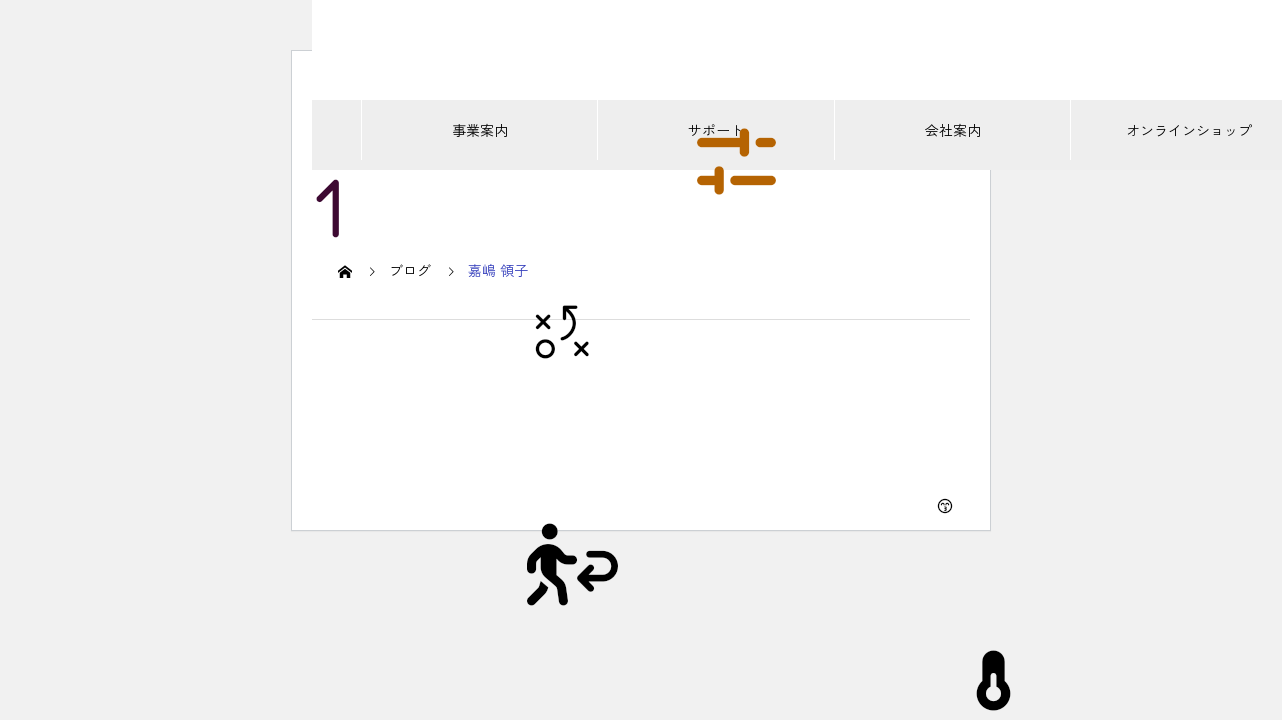  Describe the element at coordinates (332, 208) in the screenshot. I see `indicates first item or top priority` at that location.